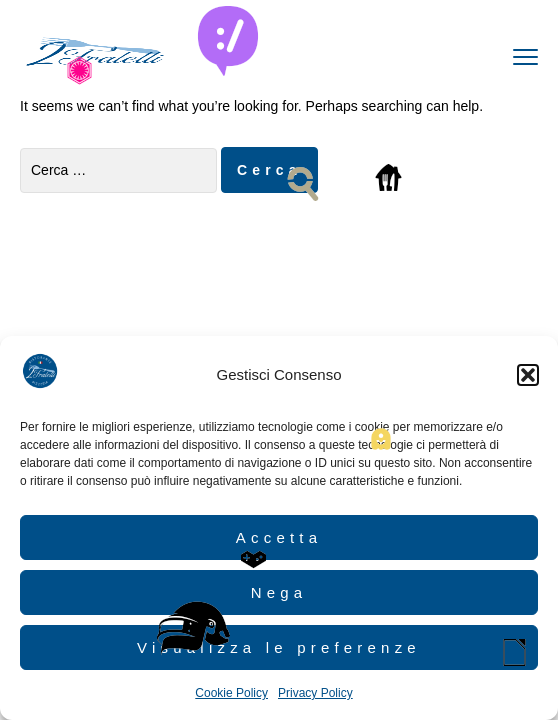 The height and width of the screenshot is (720, 558). Describe the element at coordinates (193, 628) in the screenshot. I see `launch PUBG (PlayerUnknown's Battlegrounds) game` at that location.